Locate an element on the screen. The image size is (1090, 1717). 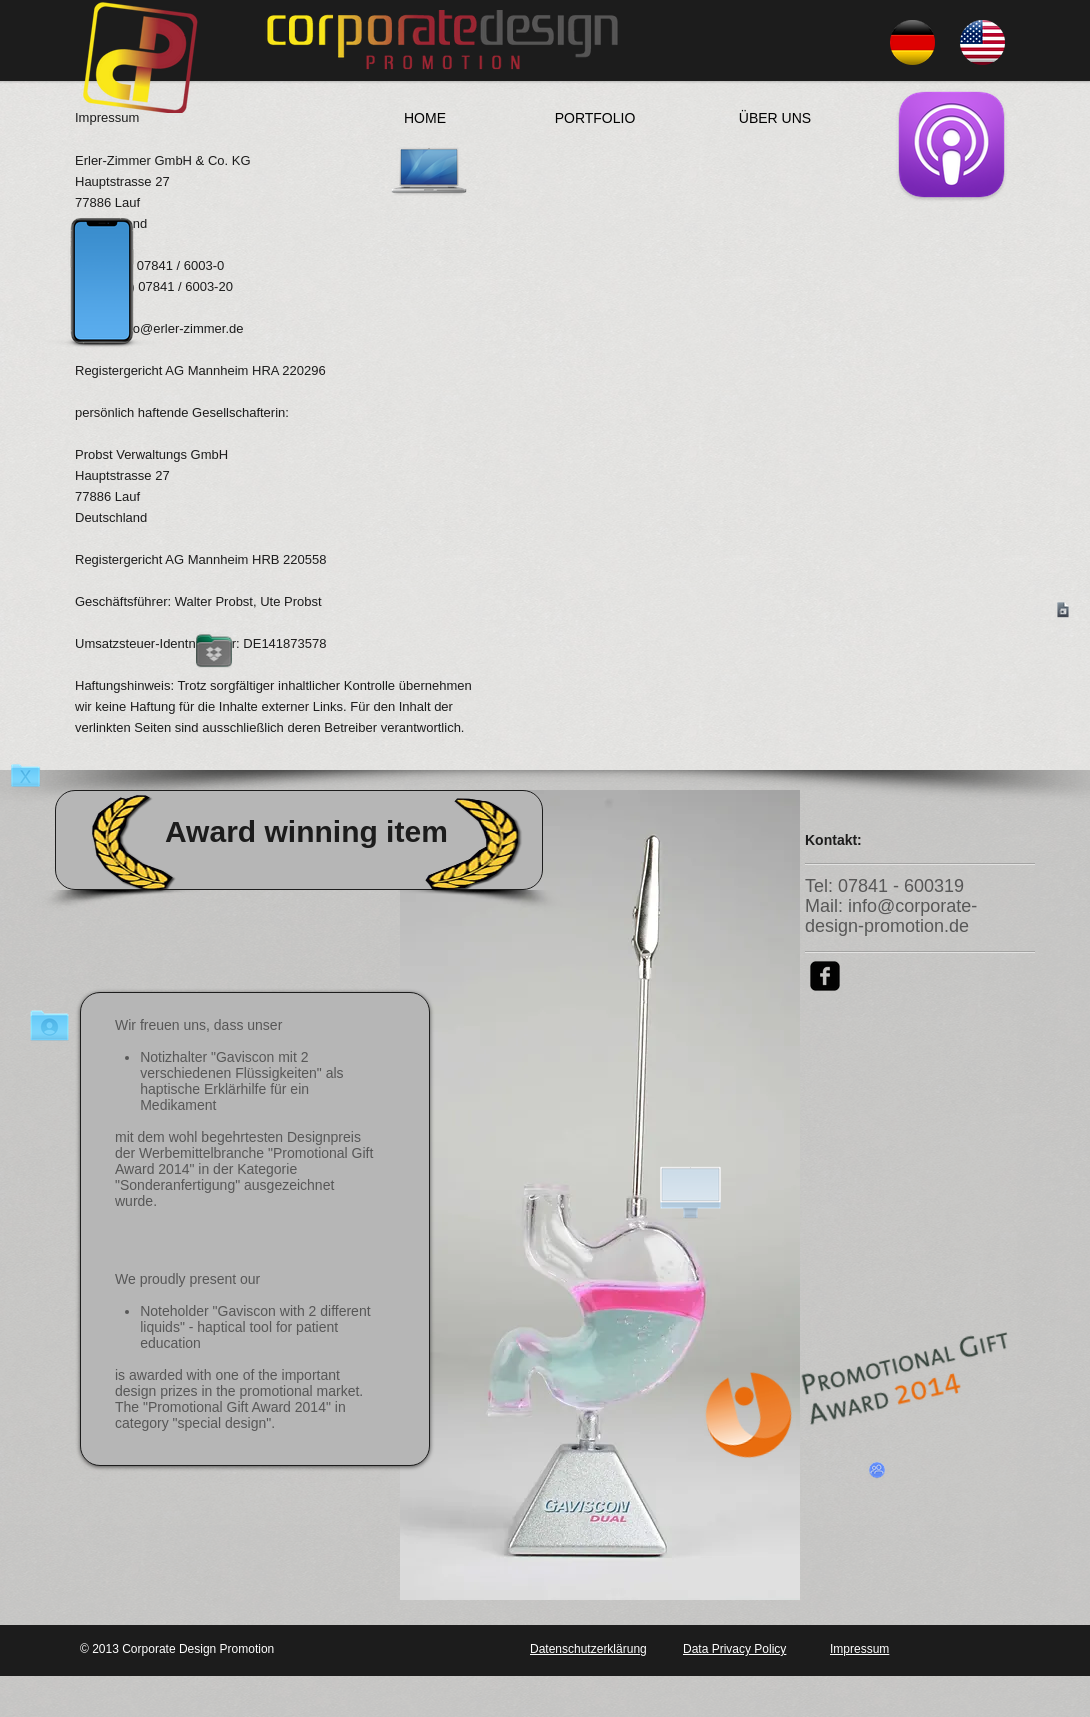
iPhone 11 Pro device icon is located at coordinates (102, 283).